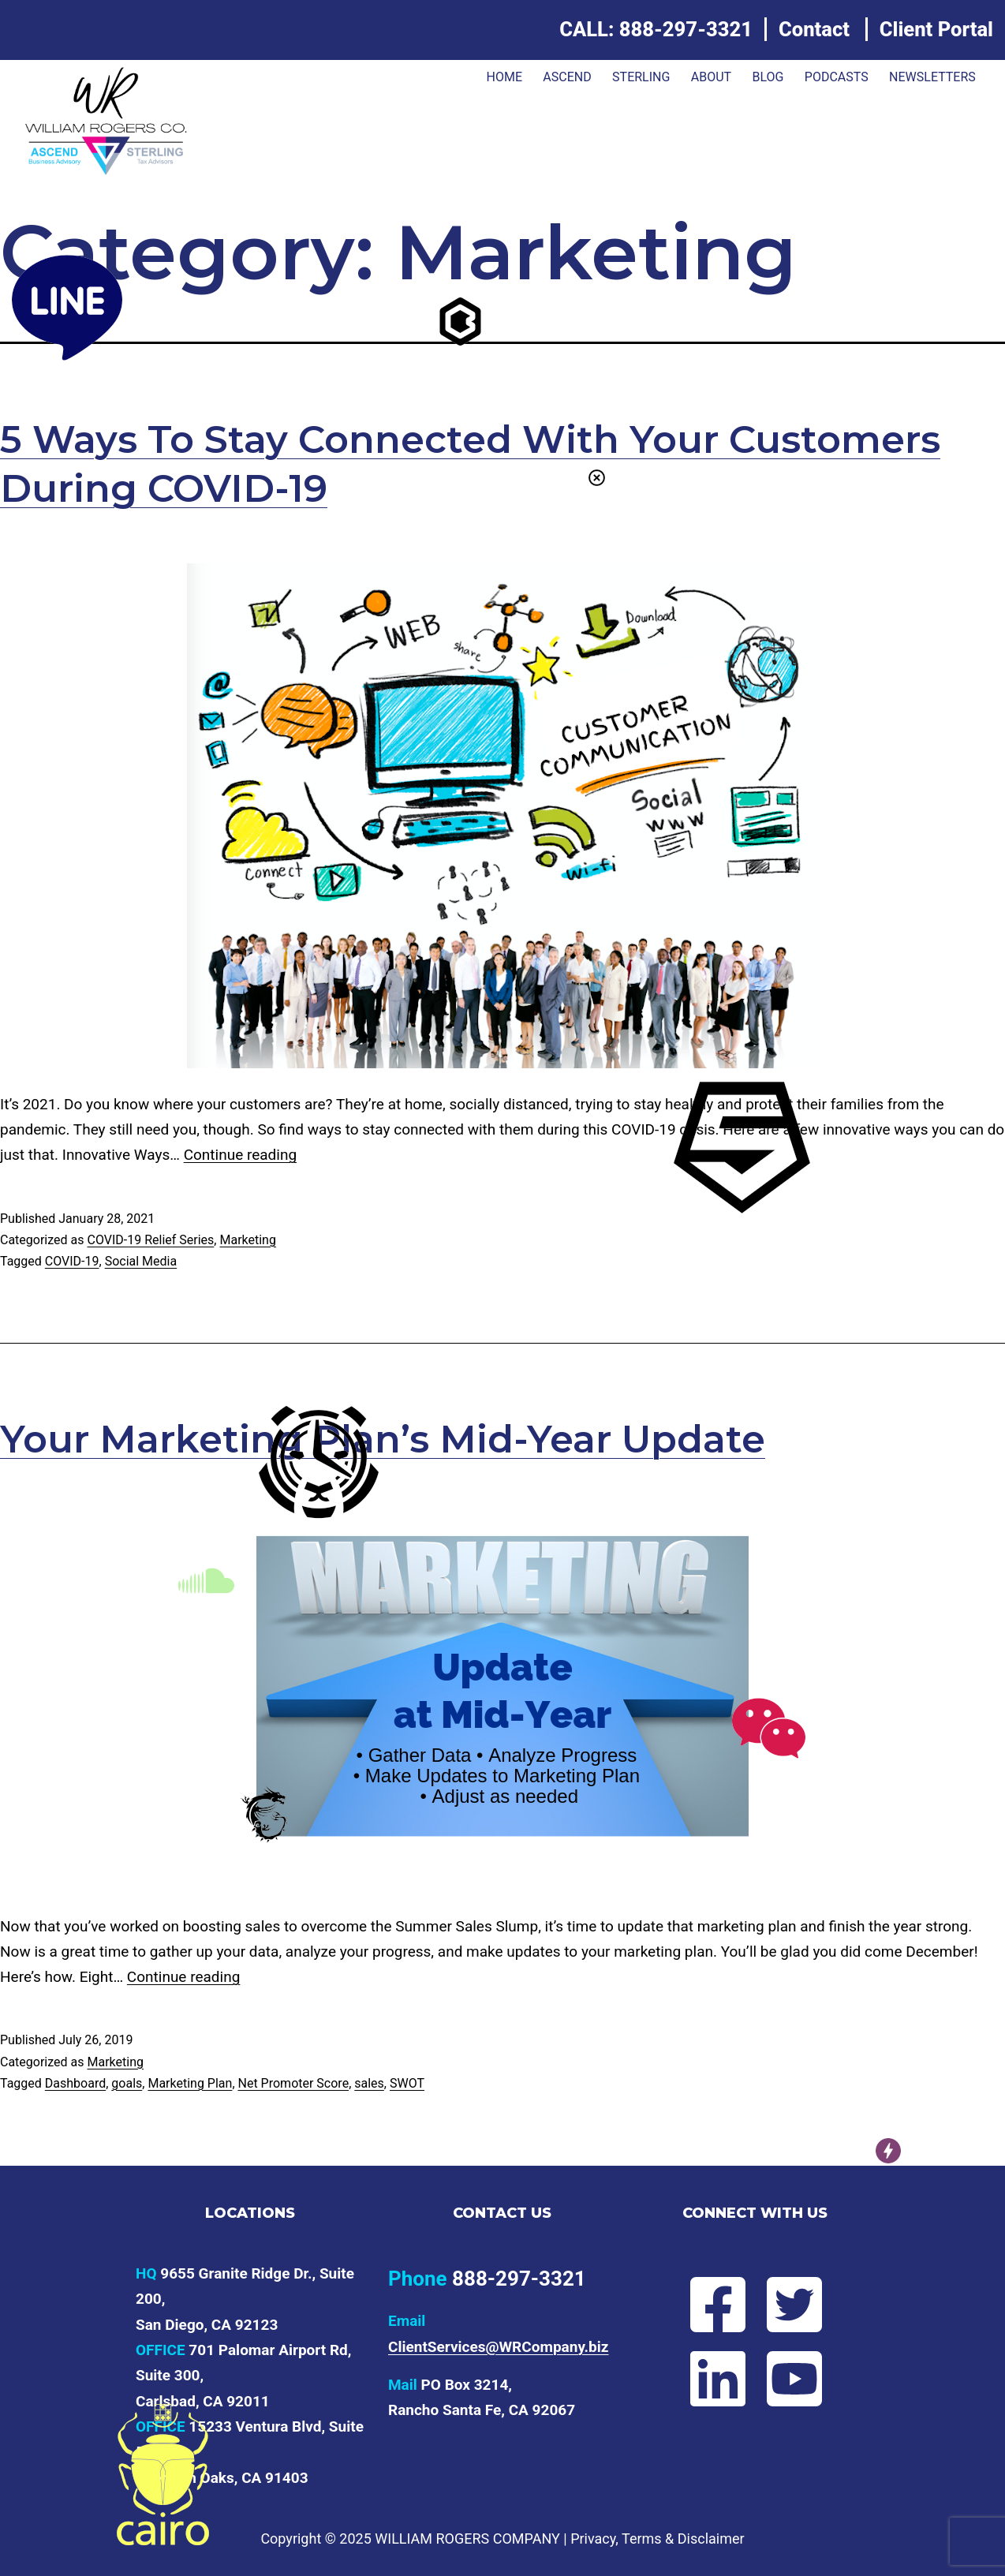 This screenshot has width=1005, height=2576. Describe the element at coordinates (460, 321) in the screenshot. I see `open the Bakaláři school management app` at that location.